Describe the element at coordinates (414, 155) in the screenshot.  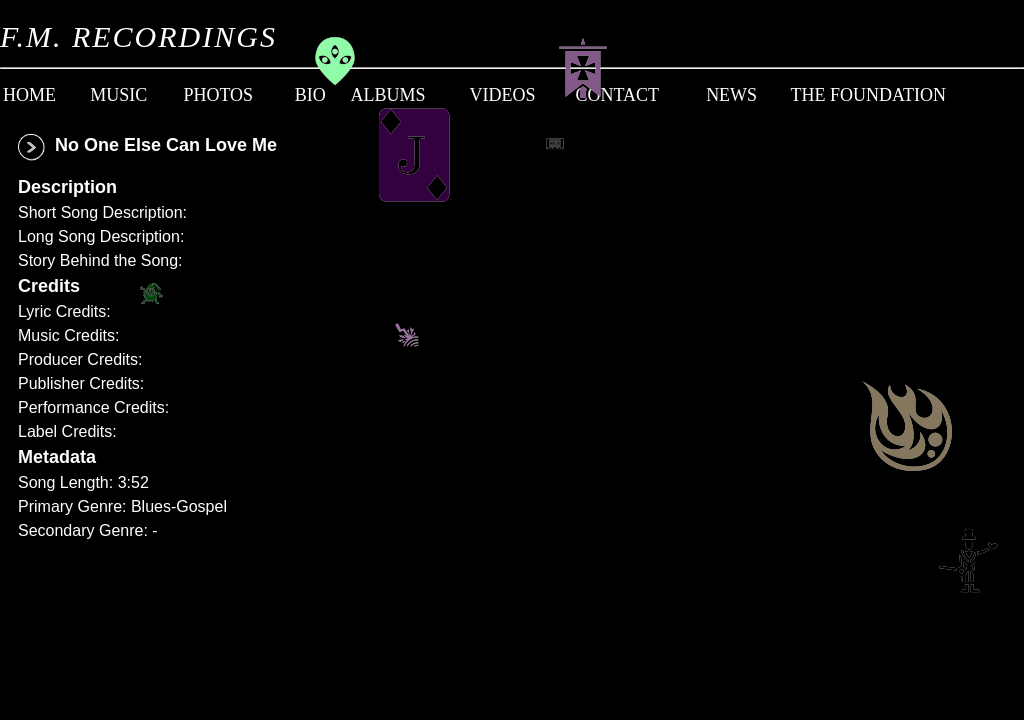
I see `jack of diamonds playing card` at that location.